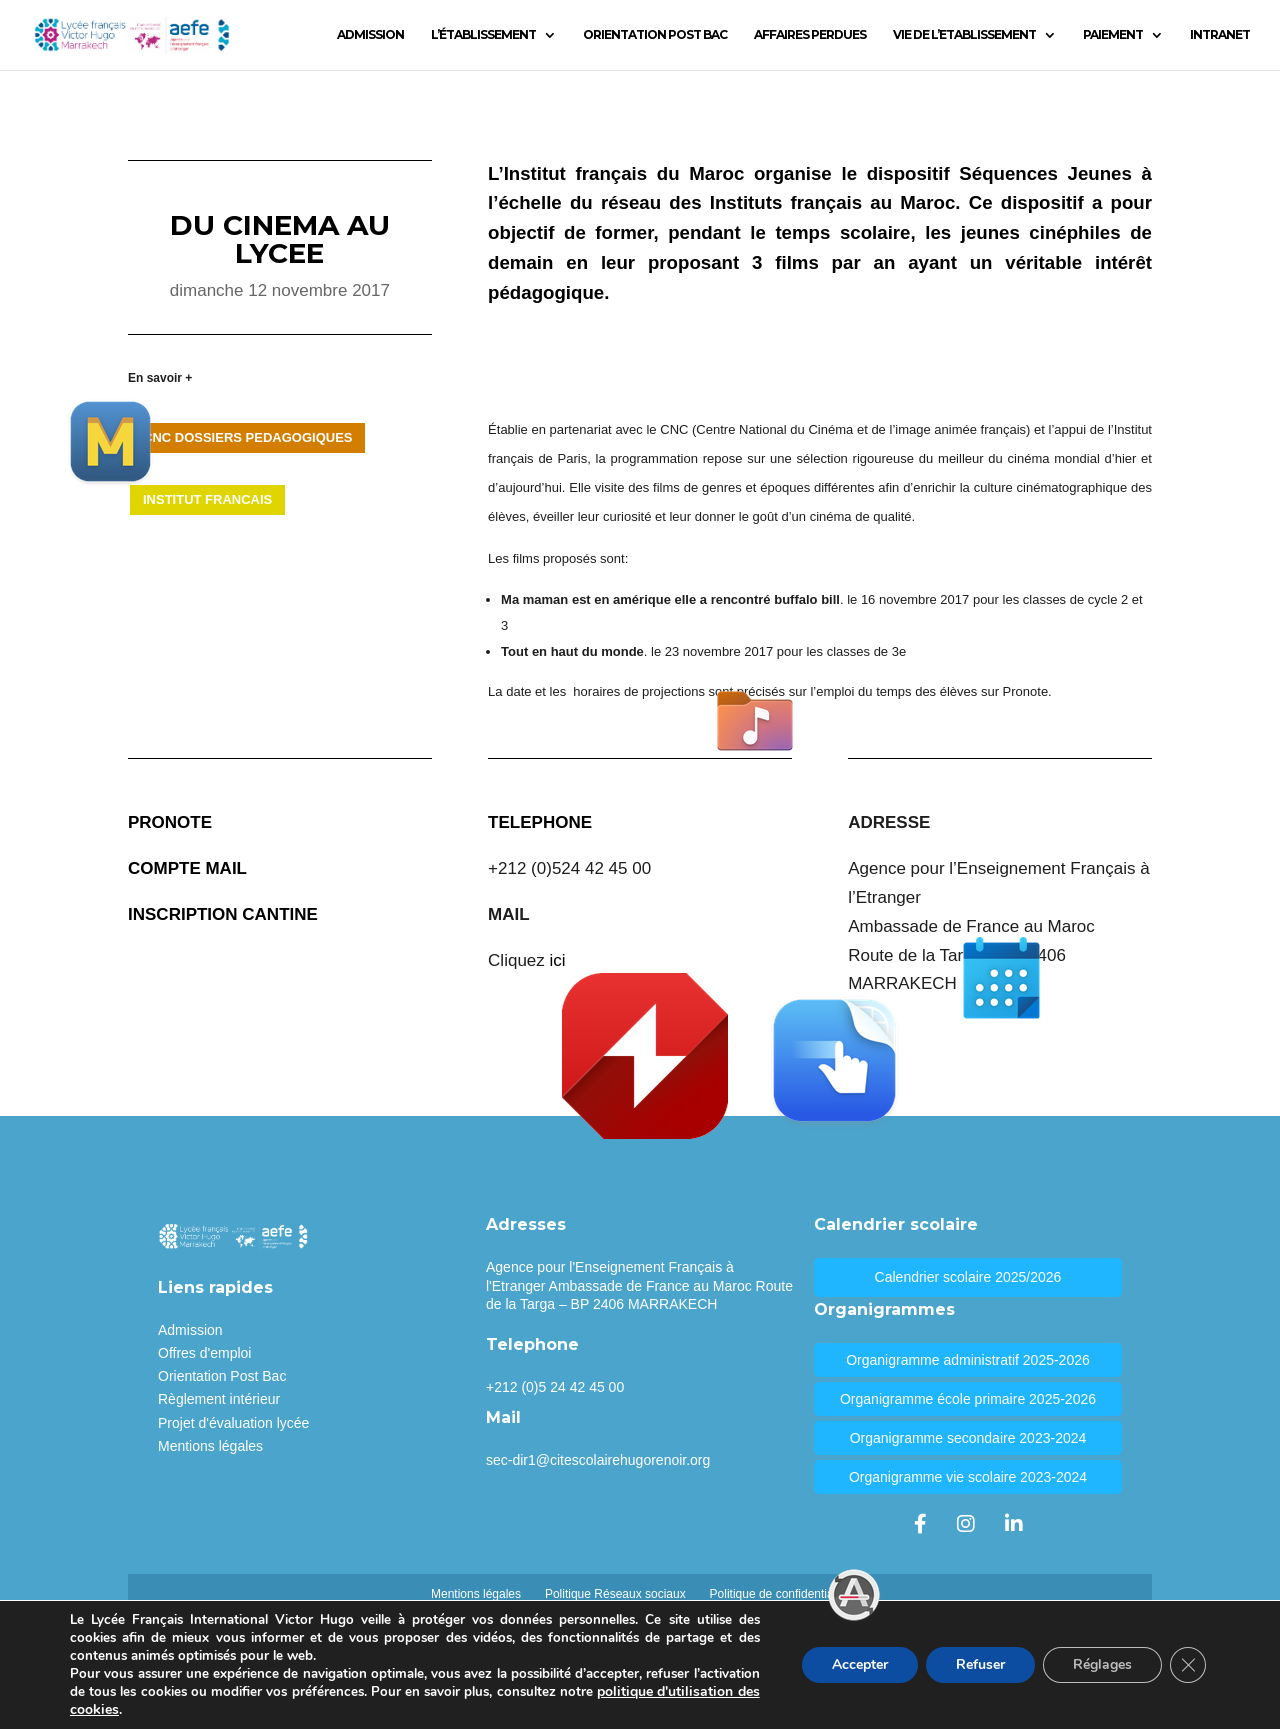  I want to click on open the software updater application, so click(854, 1595).